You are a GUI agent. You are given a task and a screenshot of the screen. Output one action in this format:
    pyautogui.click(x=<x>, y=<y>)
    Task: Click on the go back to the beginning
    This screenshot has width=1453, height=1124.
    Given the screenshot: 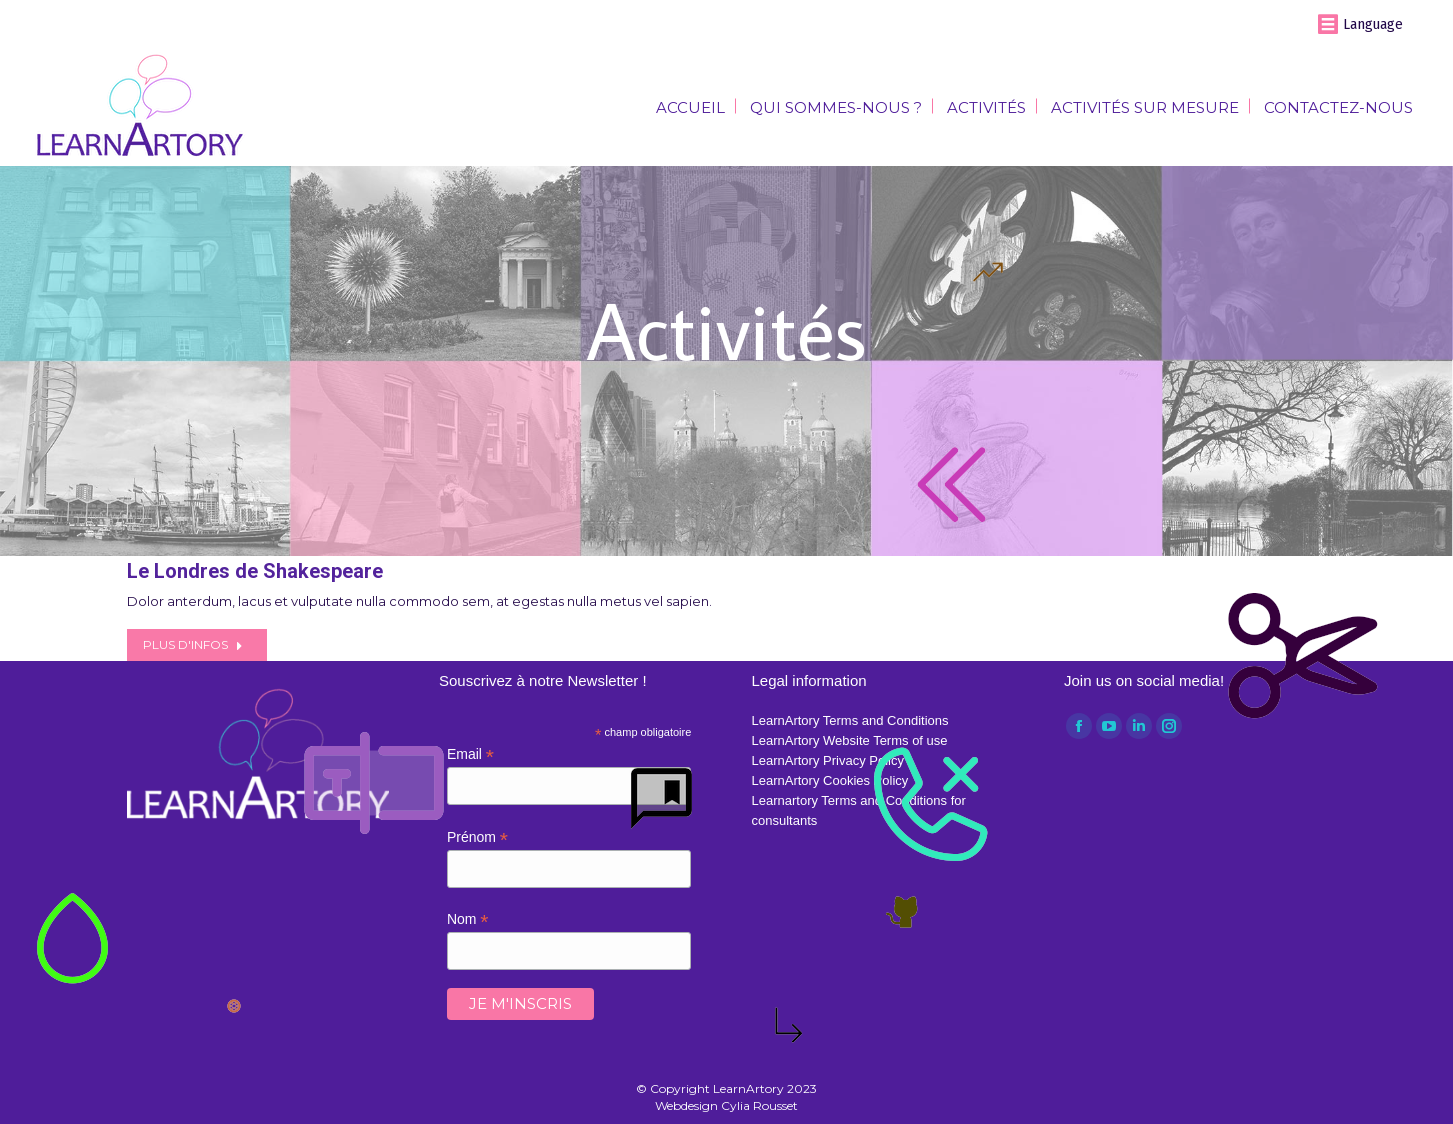 What is the action you would take?
    pyautogui.click(x=951, y=484)
    